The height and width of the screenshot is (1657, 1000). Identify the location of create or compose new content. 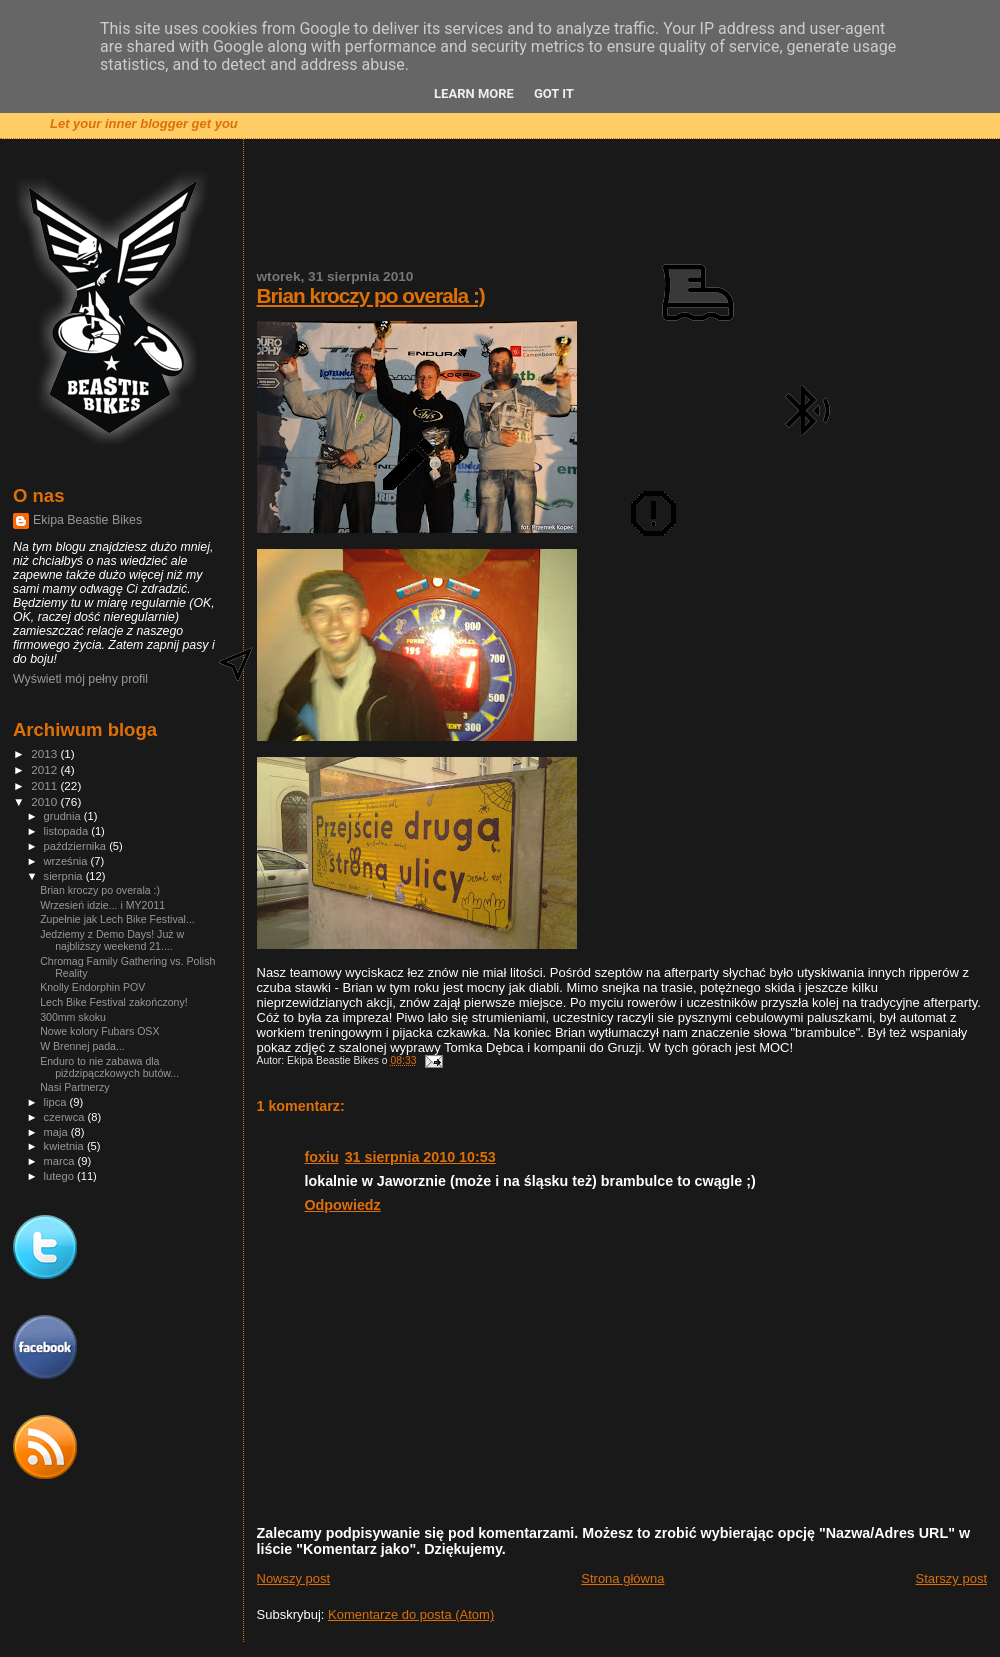
(408, 464).